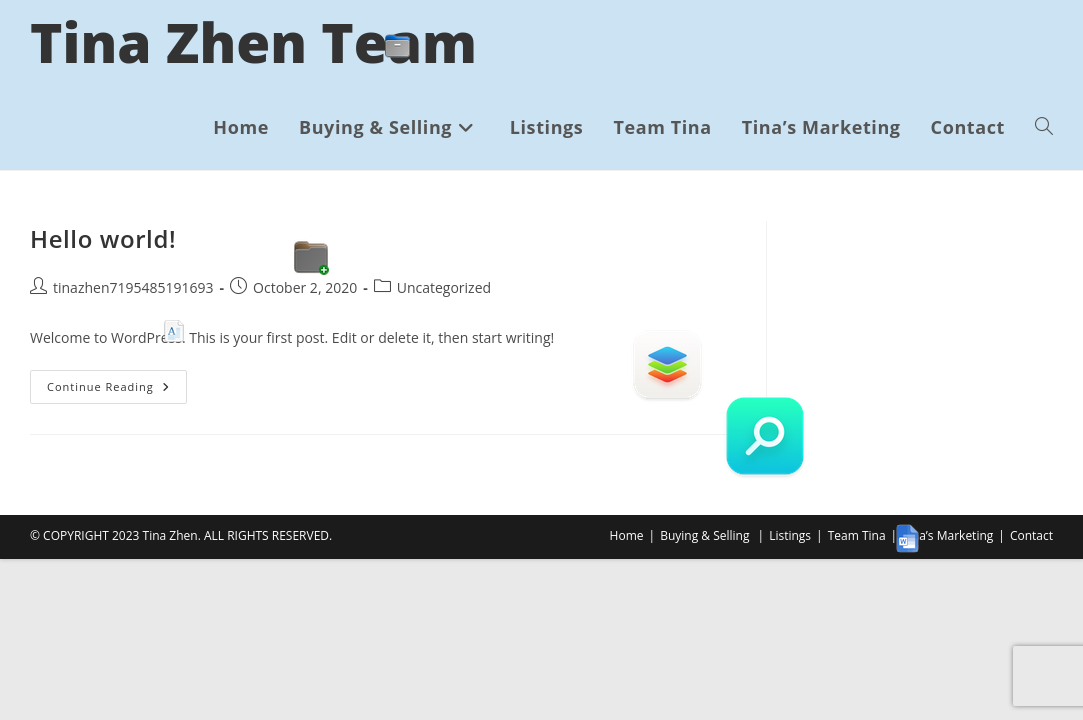 Image resolution: width=1083 pixels, height=720 pixels. I want to click on open system log viewer, so click(765, 436).